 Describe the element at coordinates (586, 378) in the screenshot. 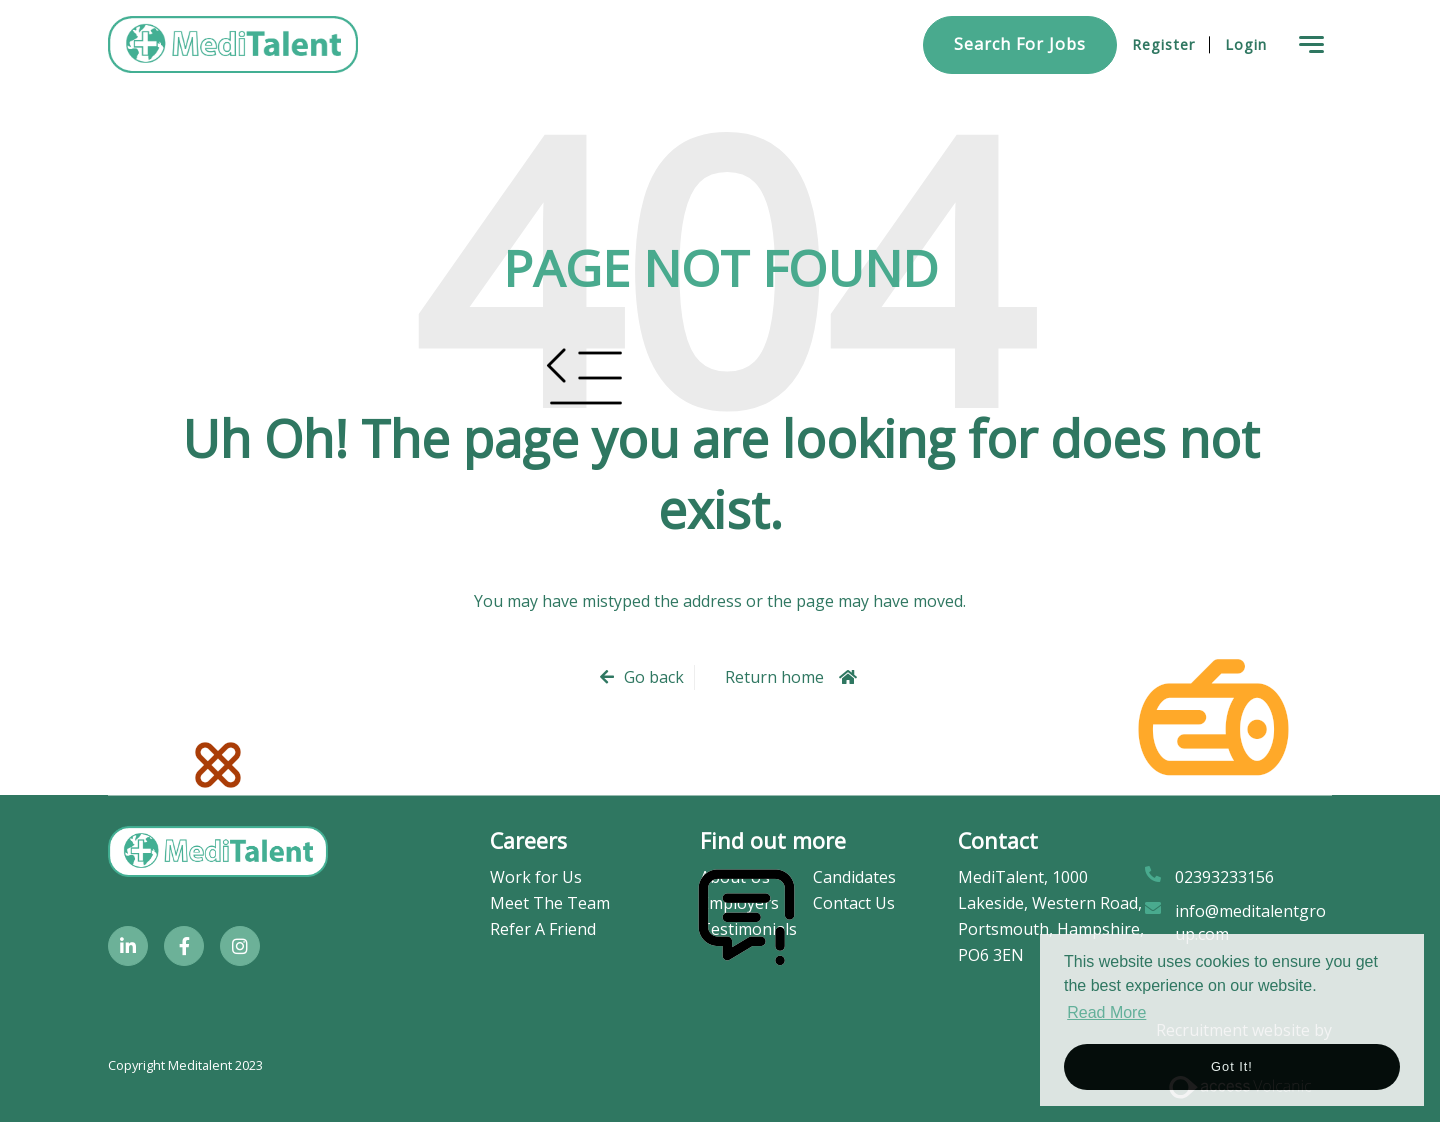

I see `decrease text indentation` at that location.